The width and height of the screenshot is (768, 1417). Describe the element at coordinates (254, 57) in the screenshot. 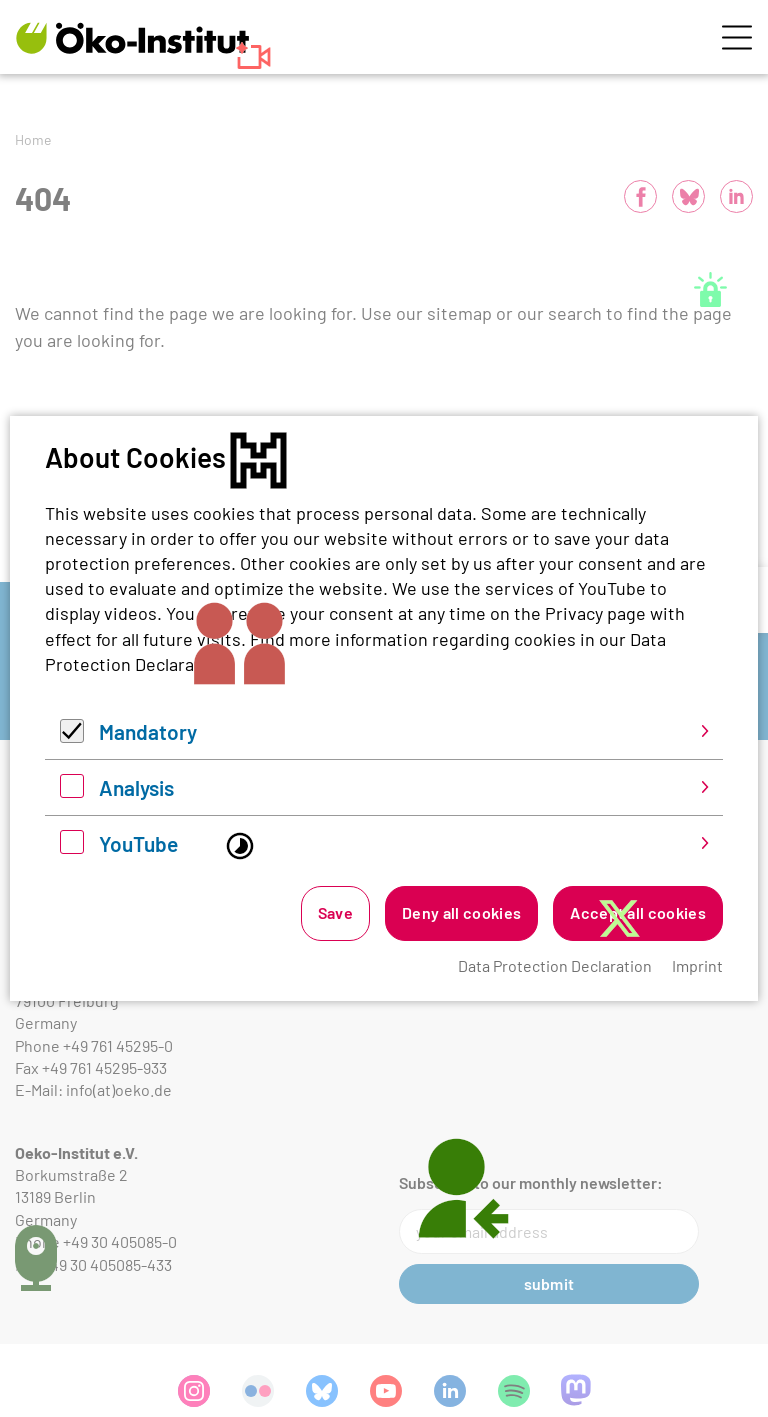

I see `enable AI-powered video features` at that location.